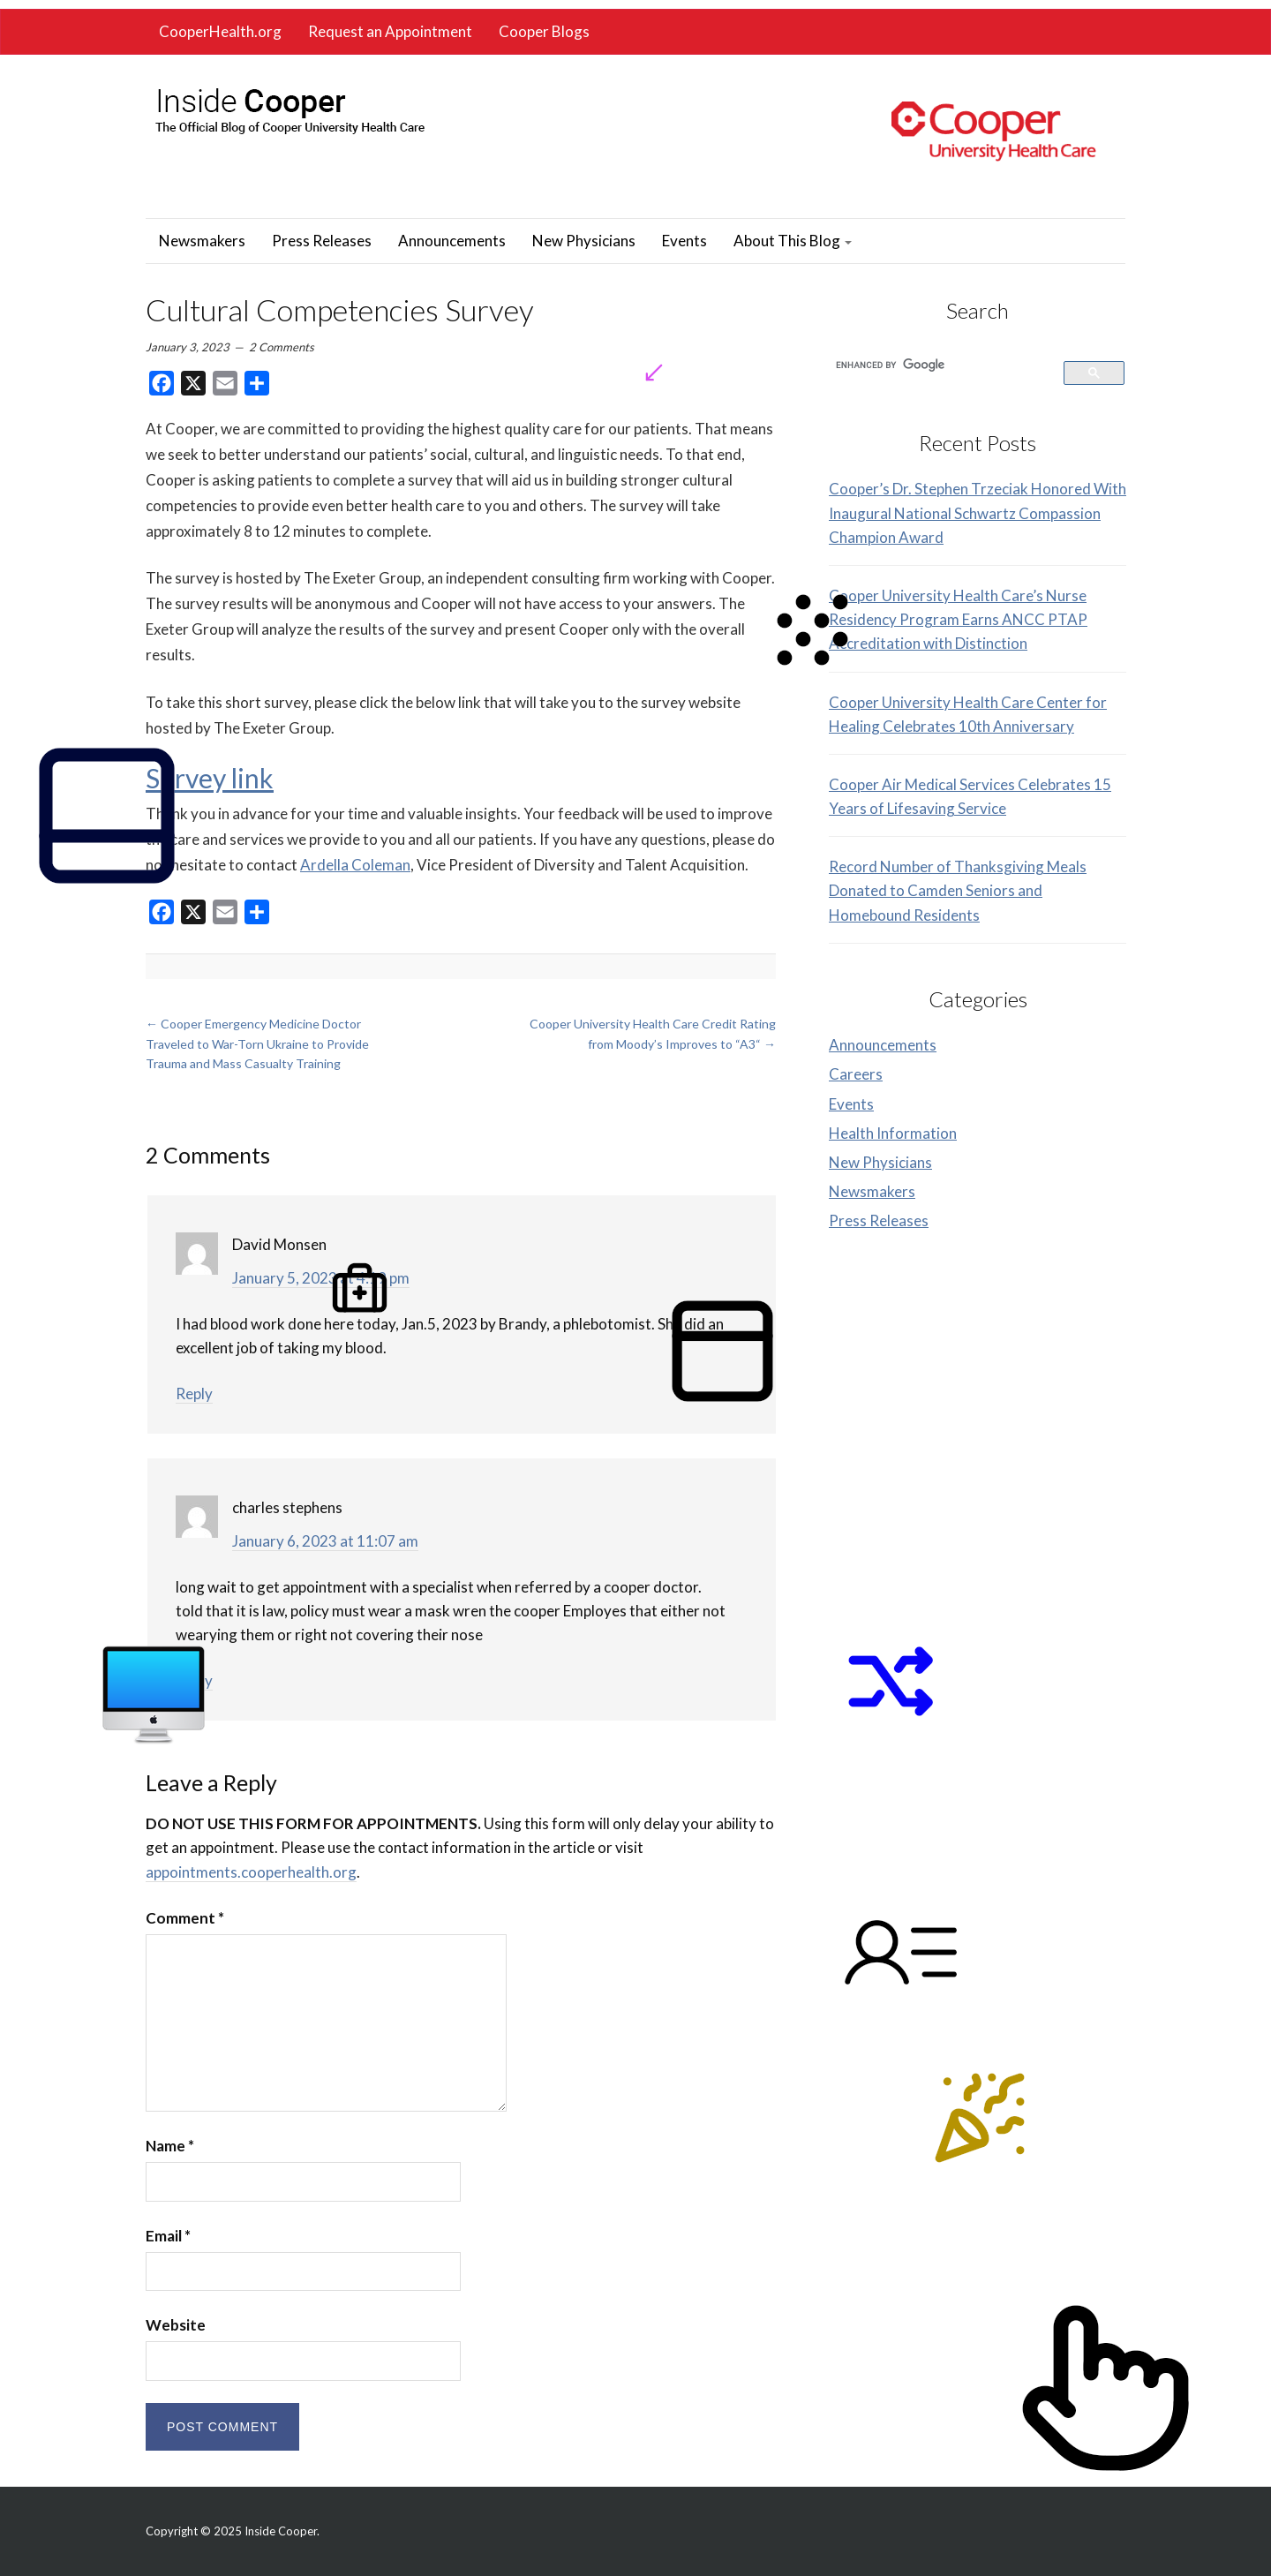 The image size is (1271, 2576). I want to click on move item to the bottom-left corner, so click(654, 373).